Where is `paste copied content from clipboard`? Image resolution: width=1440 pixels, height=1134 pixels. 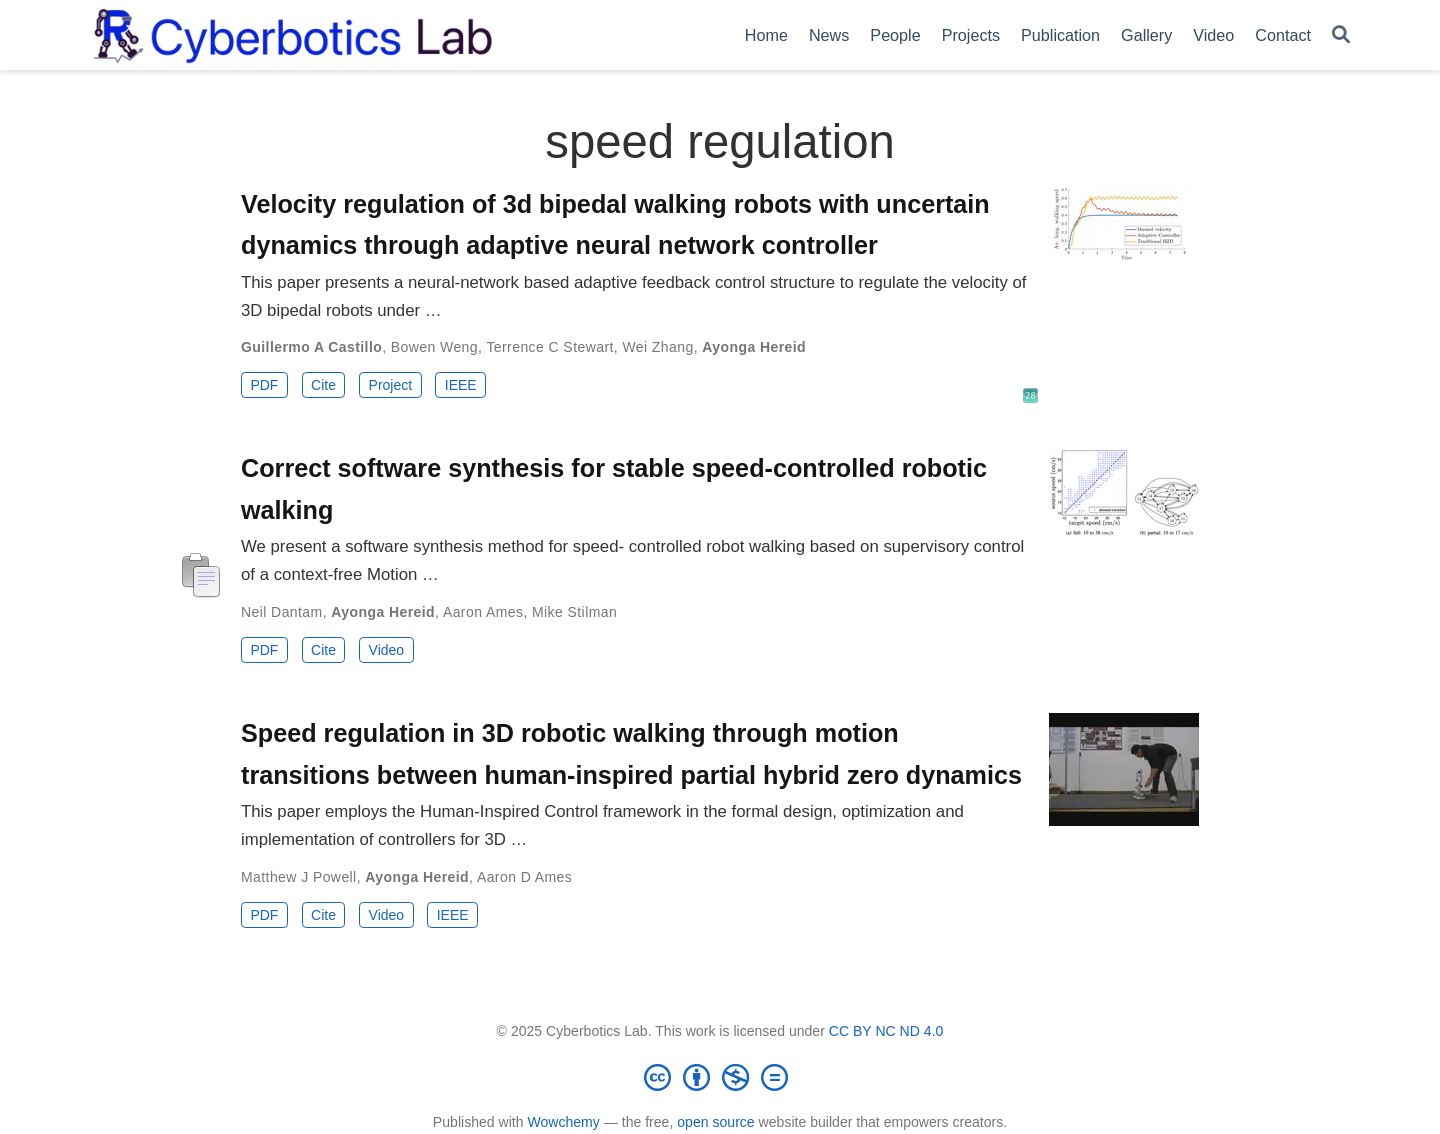 paste copied content from clipboard is located at coordinates (201, 575).